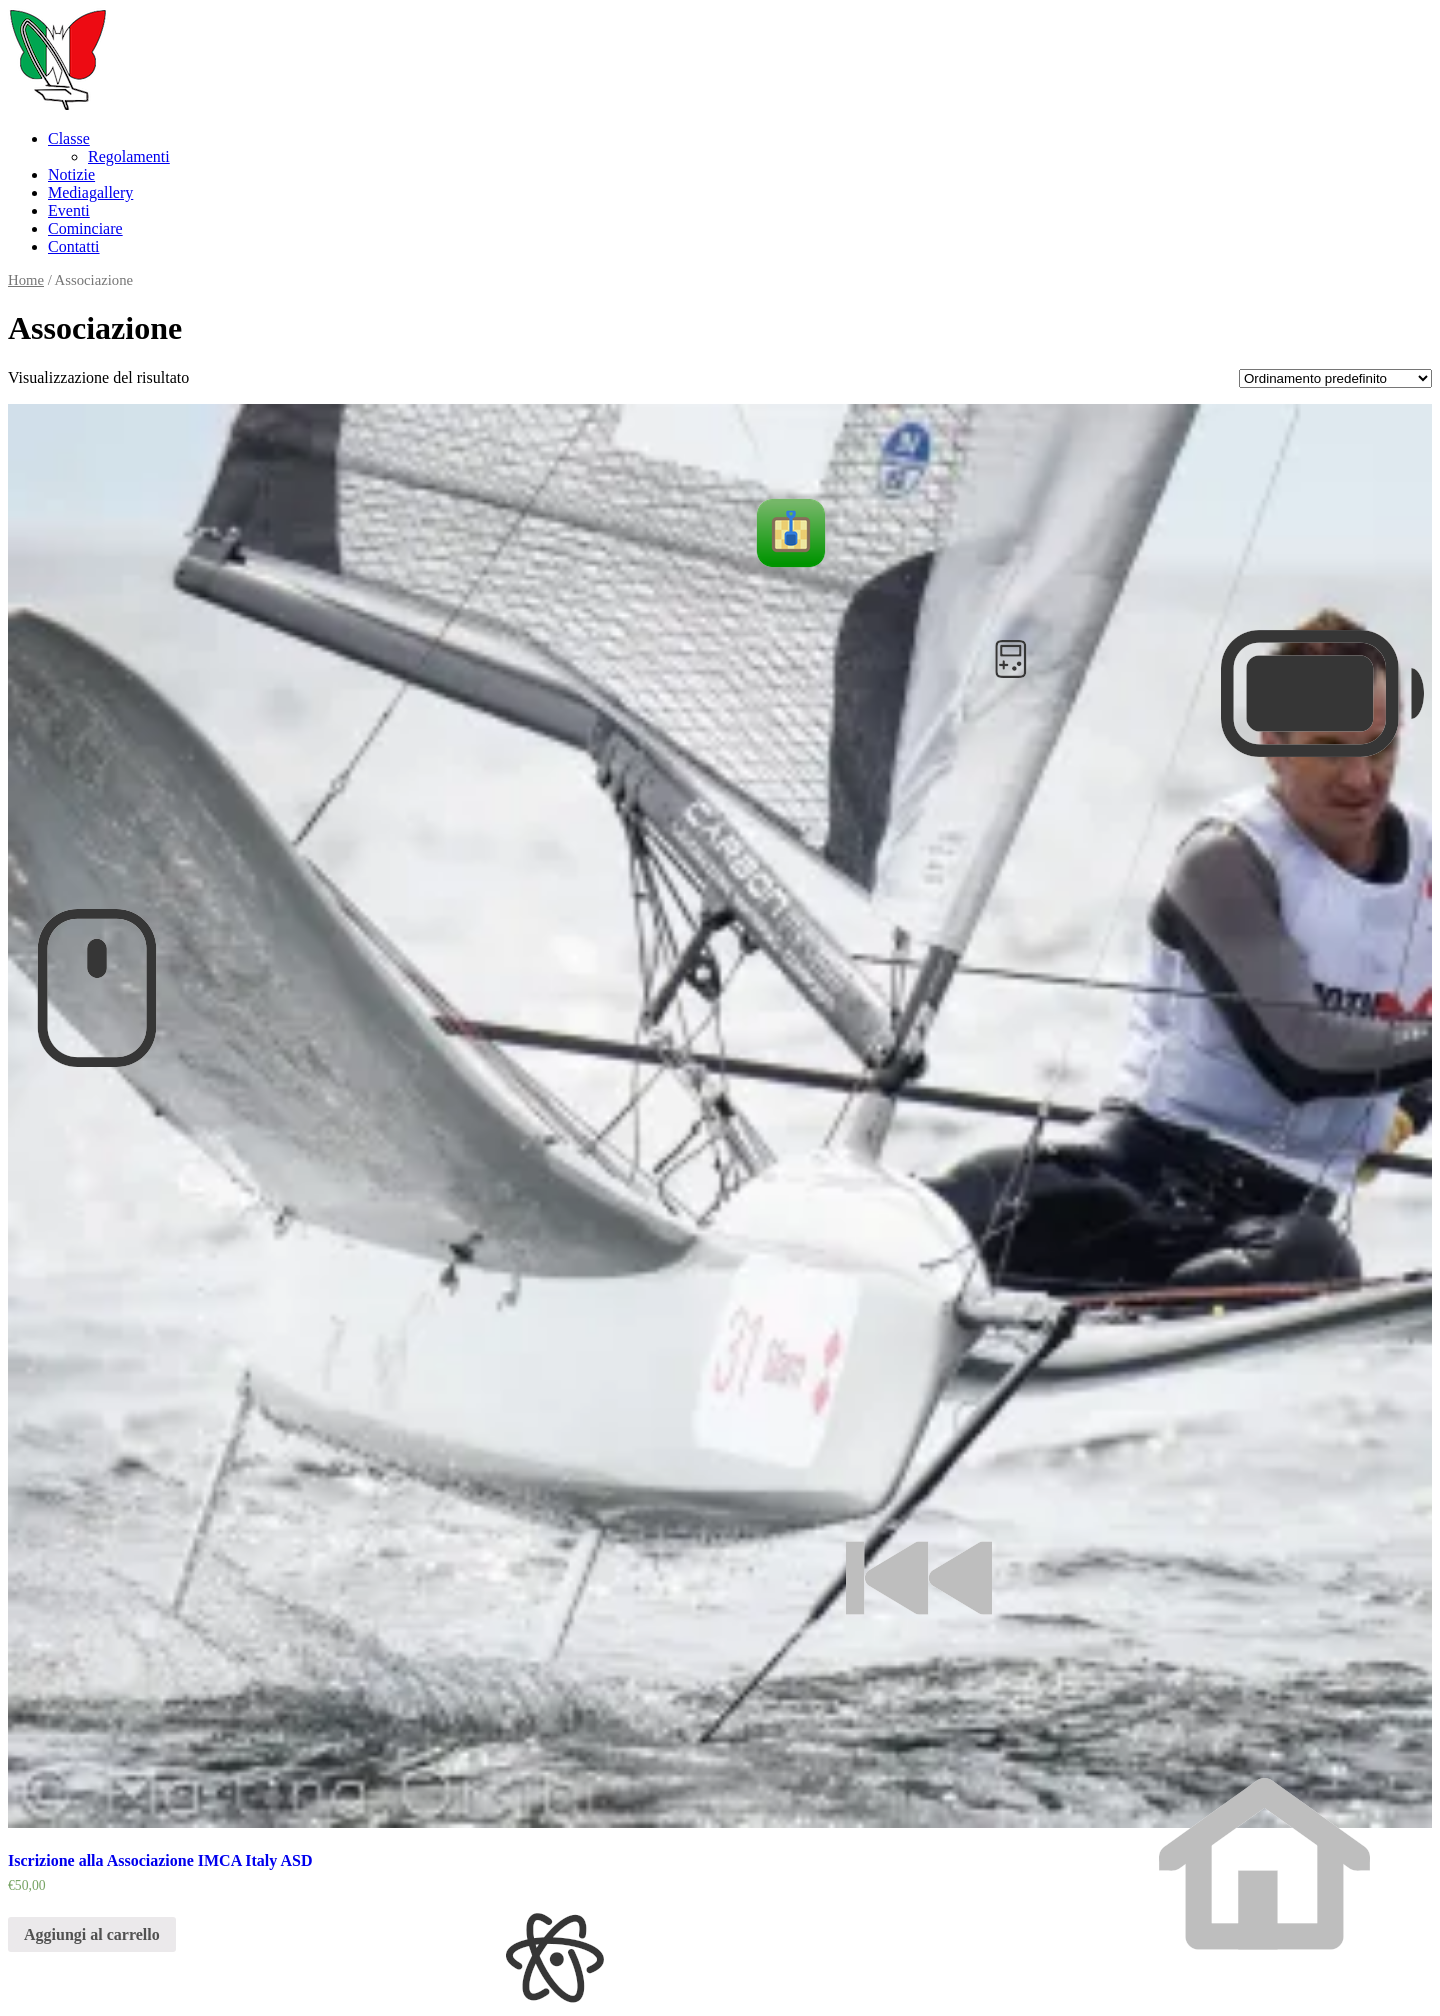 The width and height of the screenshot is (1440, 2016). I want to click on skip to the previous track, so click(919, 1578).